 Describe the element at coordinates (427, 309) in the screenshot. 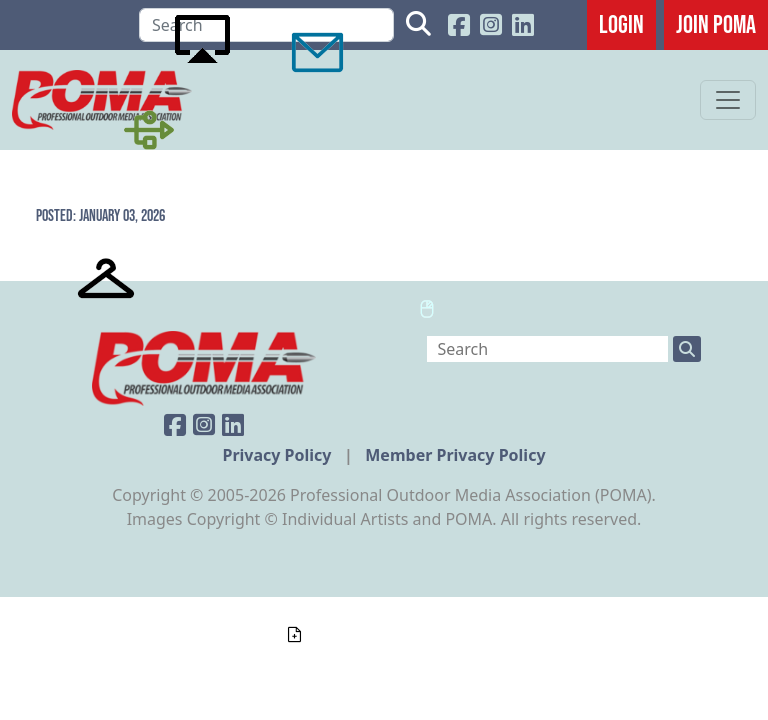

I see `right-click to open context menu` at that location.